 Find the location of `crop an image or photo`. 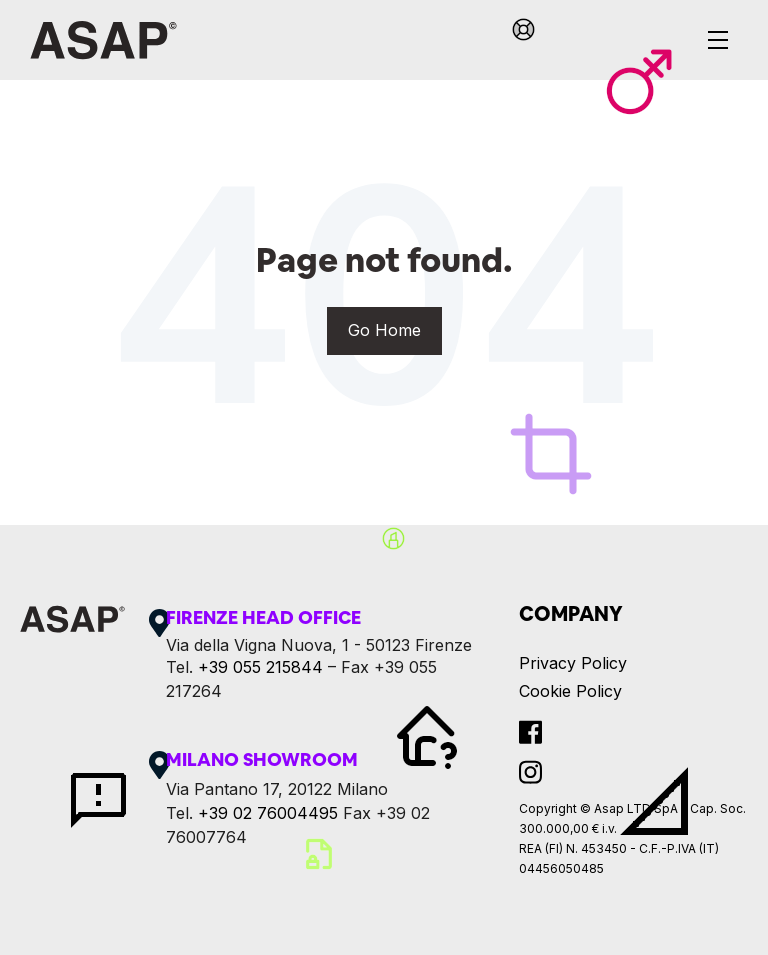

crop an image or photo is located at coordinates (551, 454).